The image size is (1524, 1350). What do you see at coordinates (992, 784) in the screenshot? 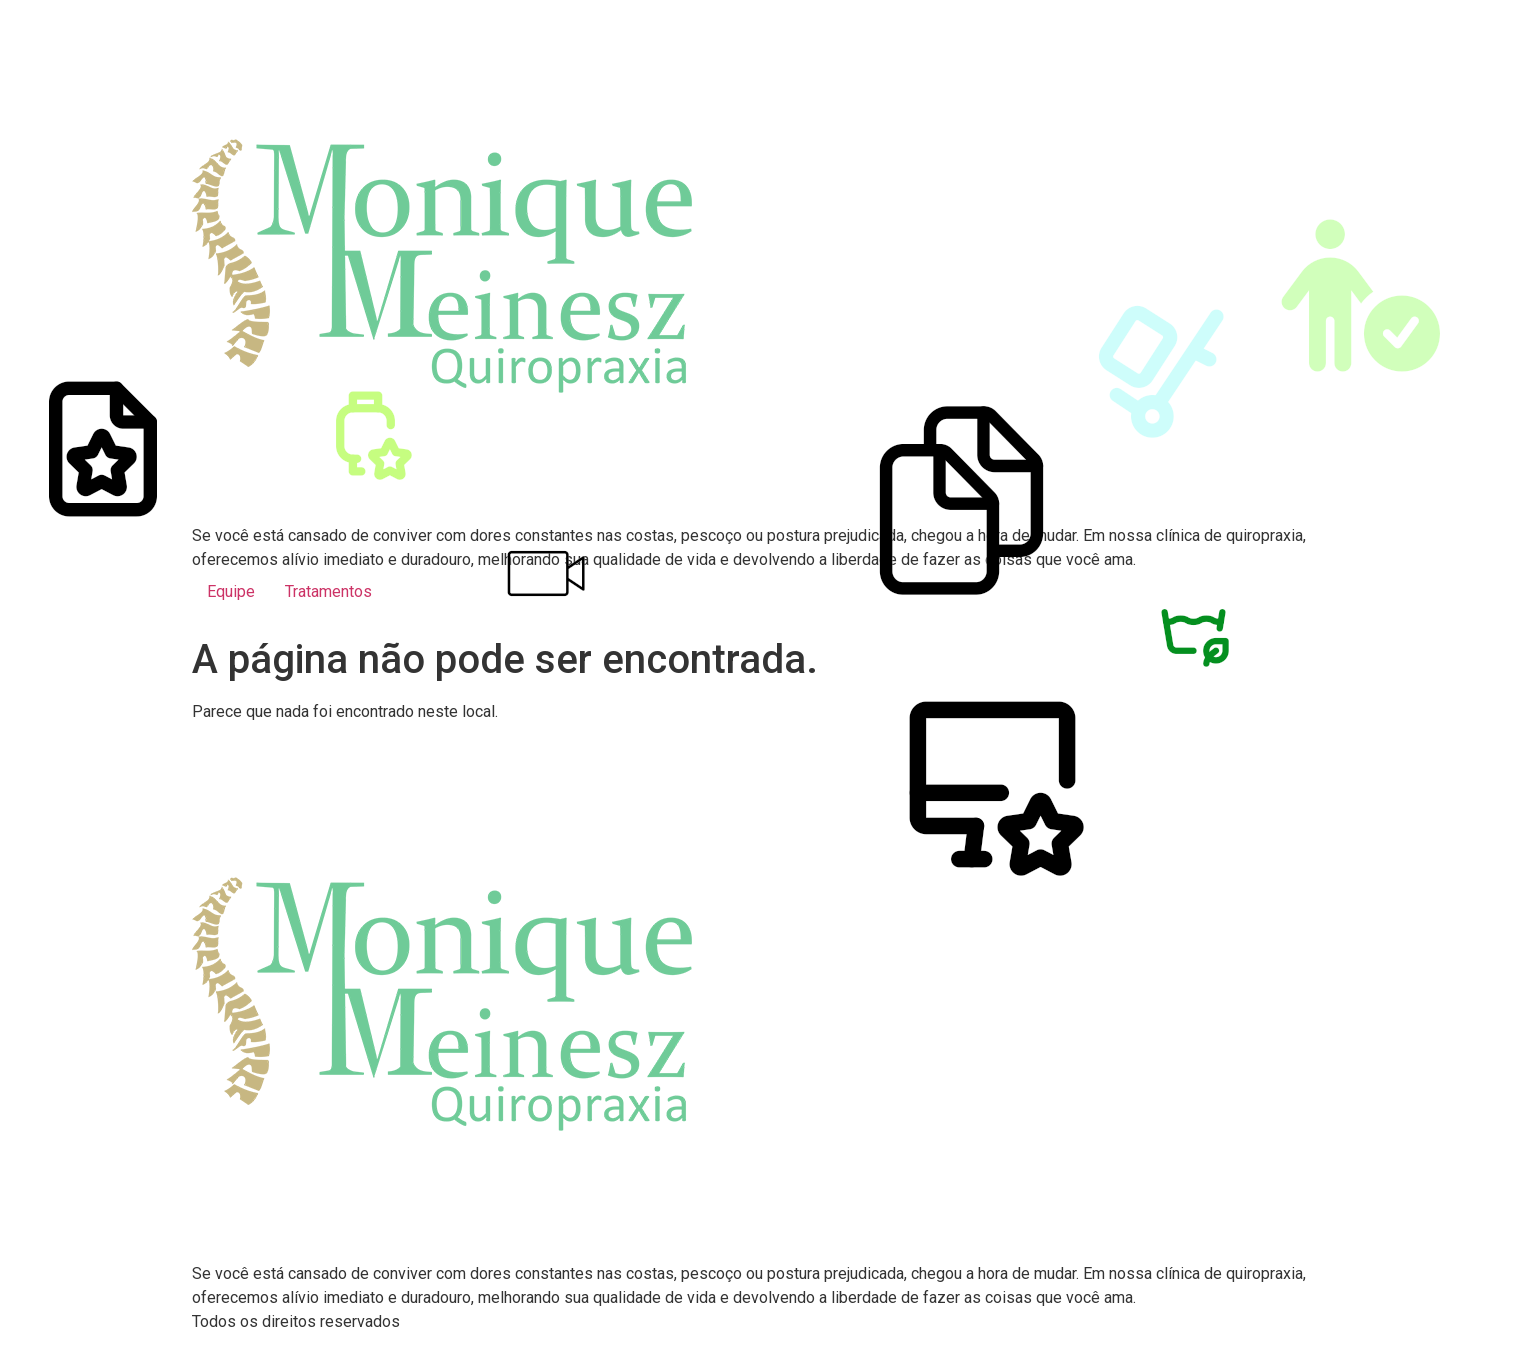
I see `mark this device as a favorite` at bounding box center [992, 784].